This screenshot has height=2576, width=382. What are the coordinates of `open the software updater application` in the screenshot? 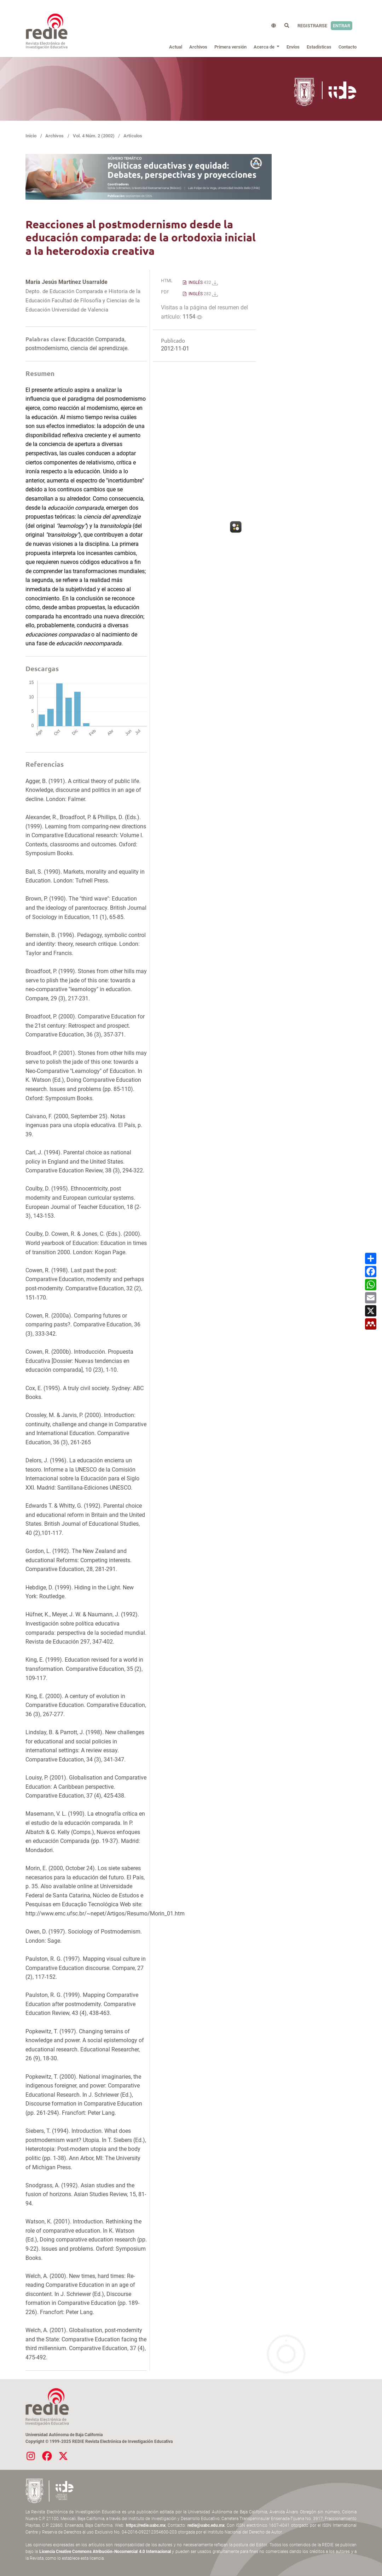 It's located at (256, 163).